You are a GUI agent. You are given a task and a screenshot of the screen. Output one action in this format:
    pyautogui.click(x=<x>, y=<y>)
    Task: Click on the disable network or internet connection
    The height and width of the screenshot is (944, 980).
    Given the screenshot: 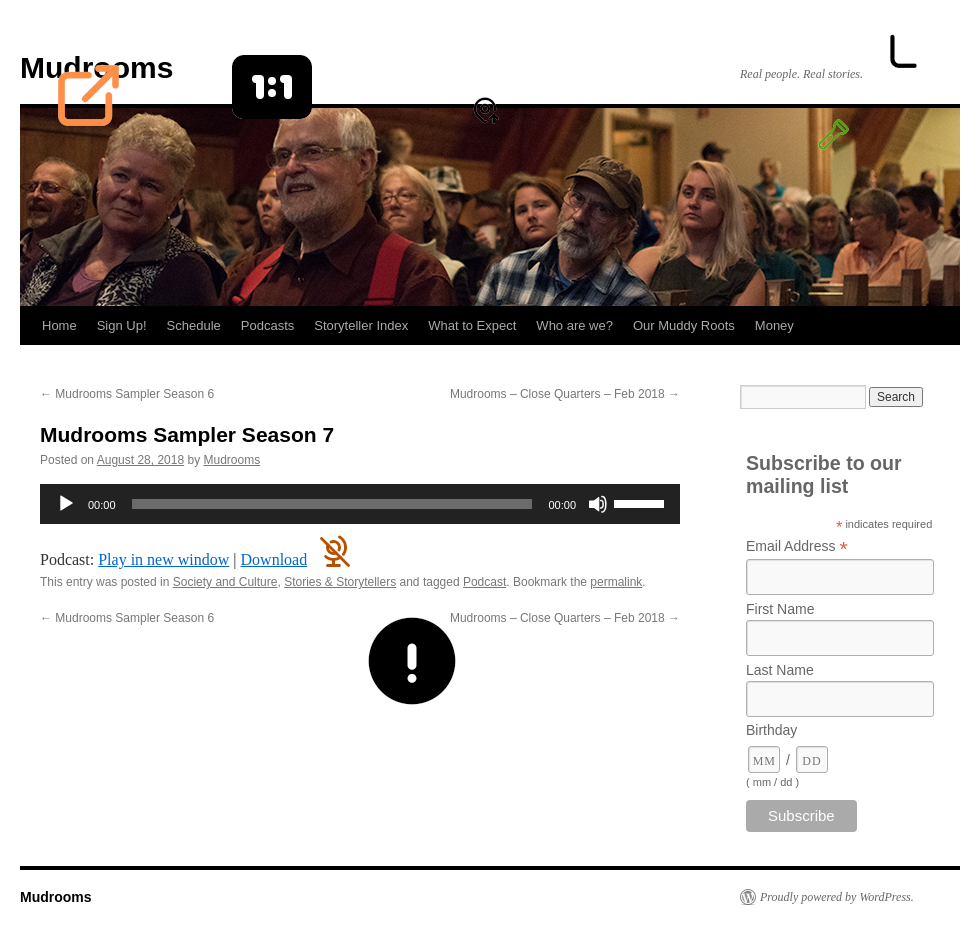 What is the action you would take?
    pyautogui.click(x=335, y=552)
    